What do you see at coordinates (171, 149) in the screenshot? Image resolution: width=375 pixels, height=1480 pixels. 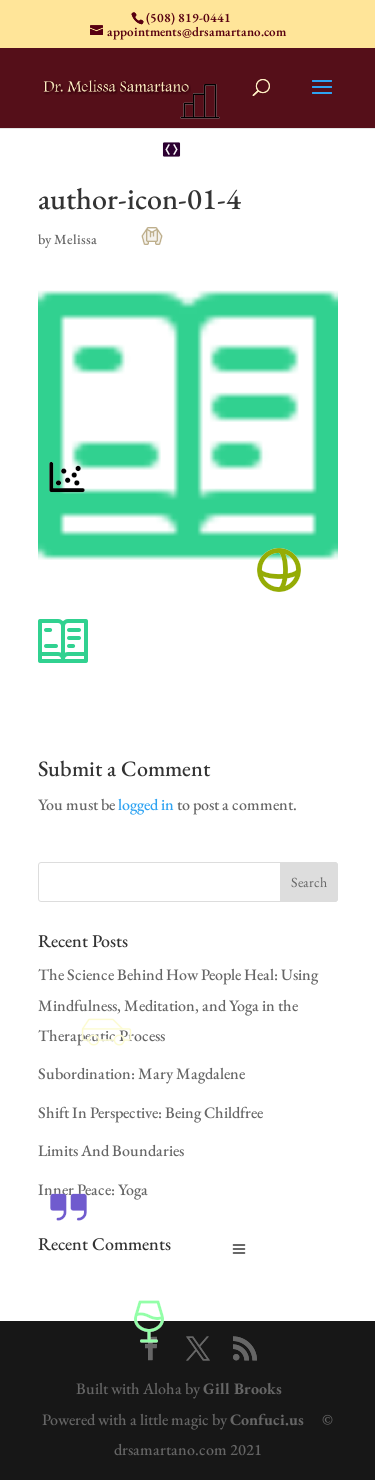 I see `view or edit source code` at bounding box center [171, 149].